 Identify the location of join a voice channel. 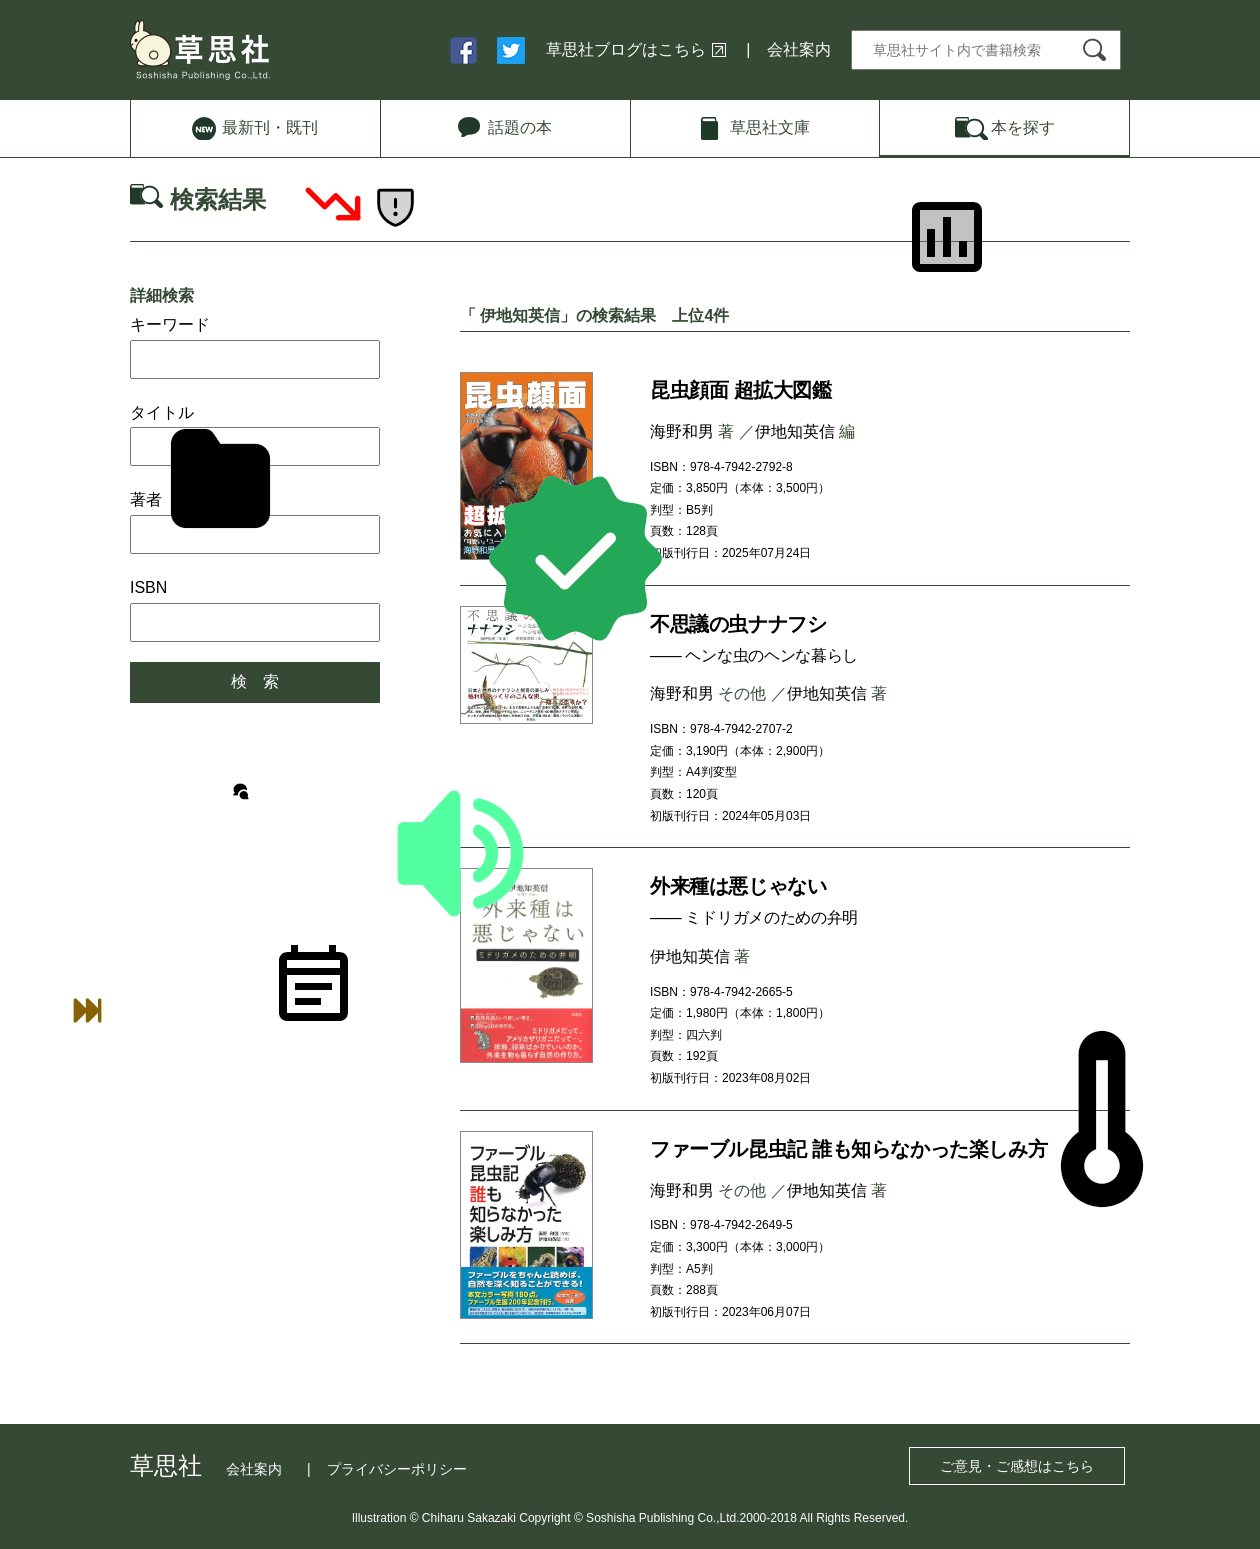
(460, 853).